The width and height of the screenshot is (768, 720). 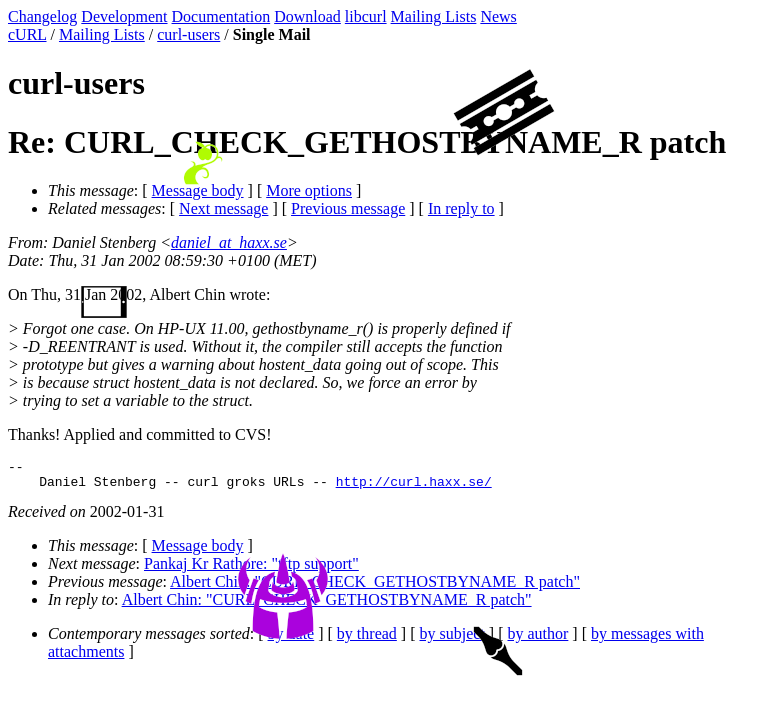 I want to click on view joint or bone health information, so click(x=498, y=651).